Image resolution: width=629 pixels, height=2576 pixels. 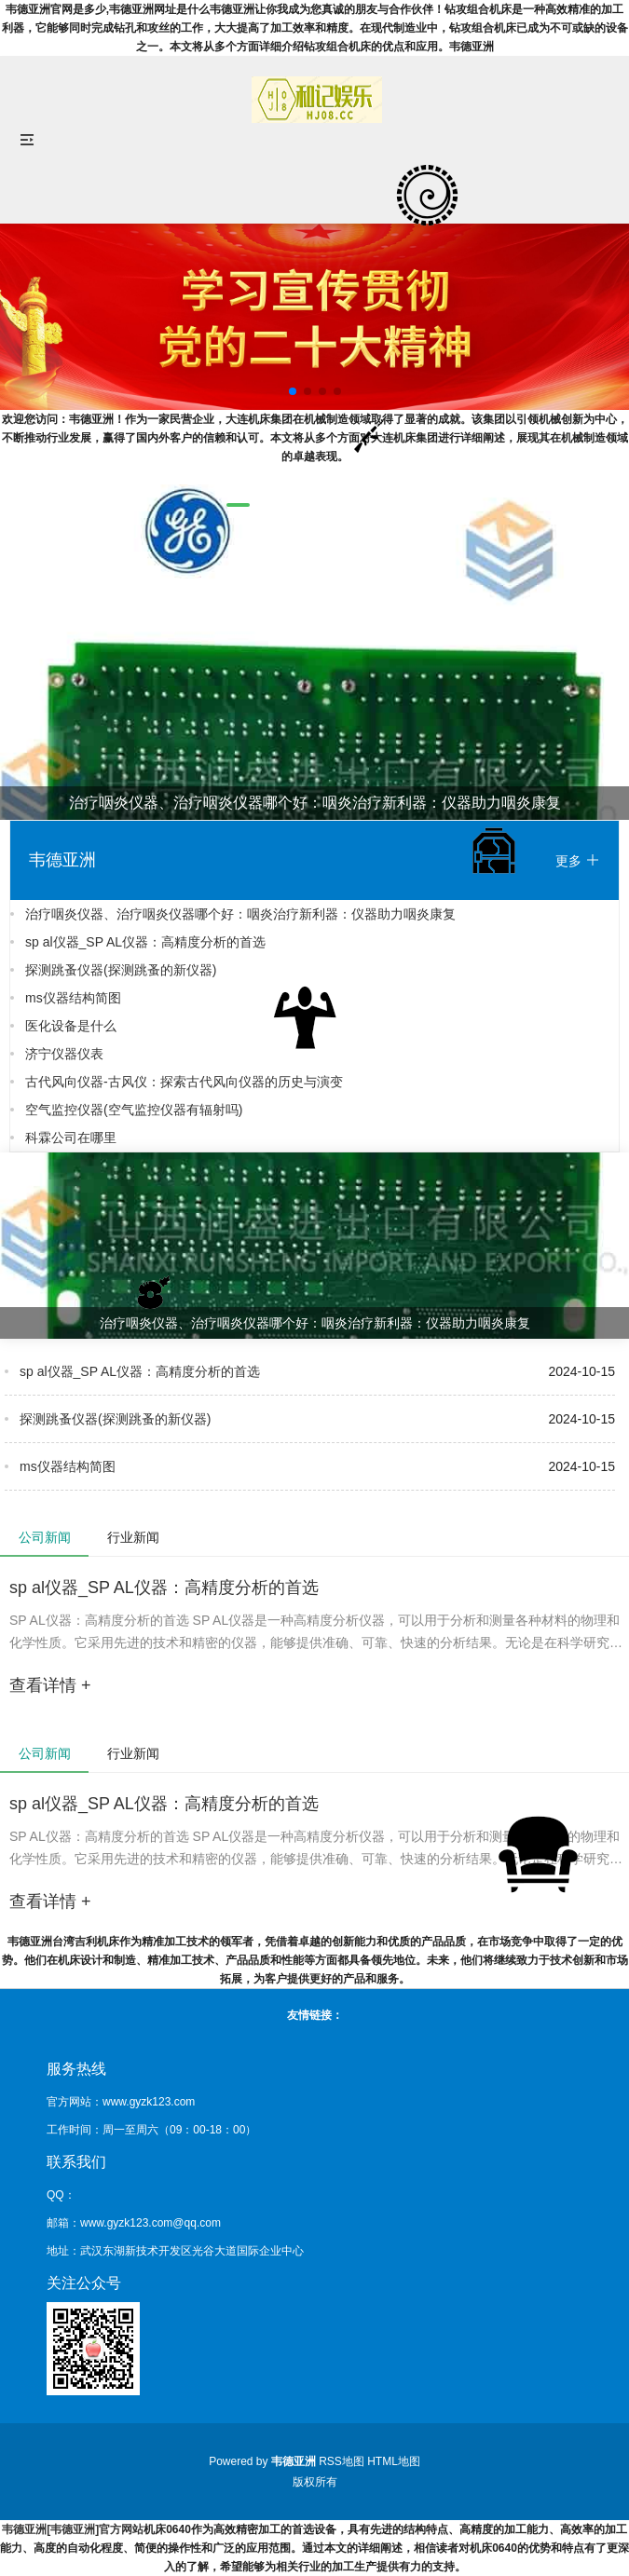 I want to click on access airlock or sealed compartment controls, so click(x=494, y=851).